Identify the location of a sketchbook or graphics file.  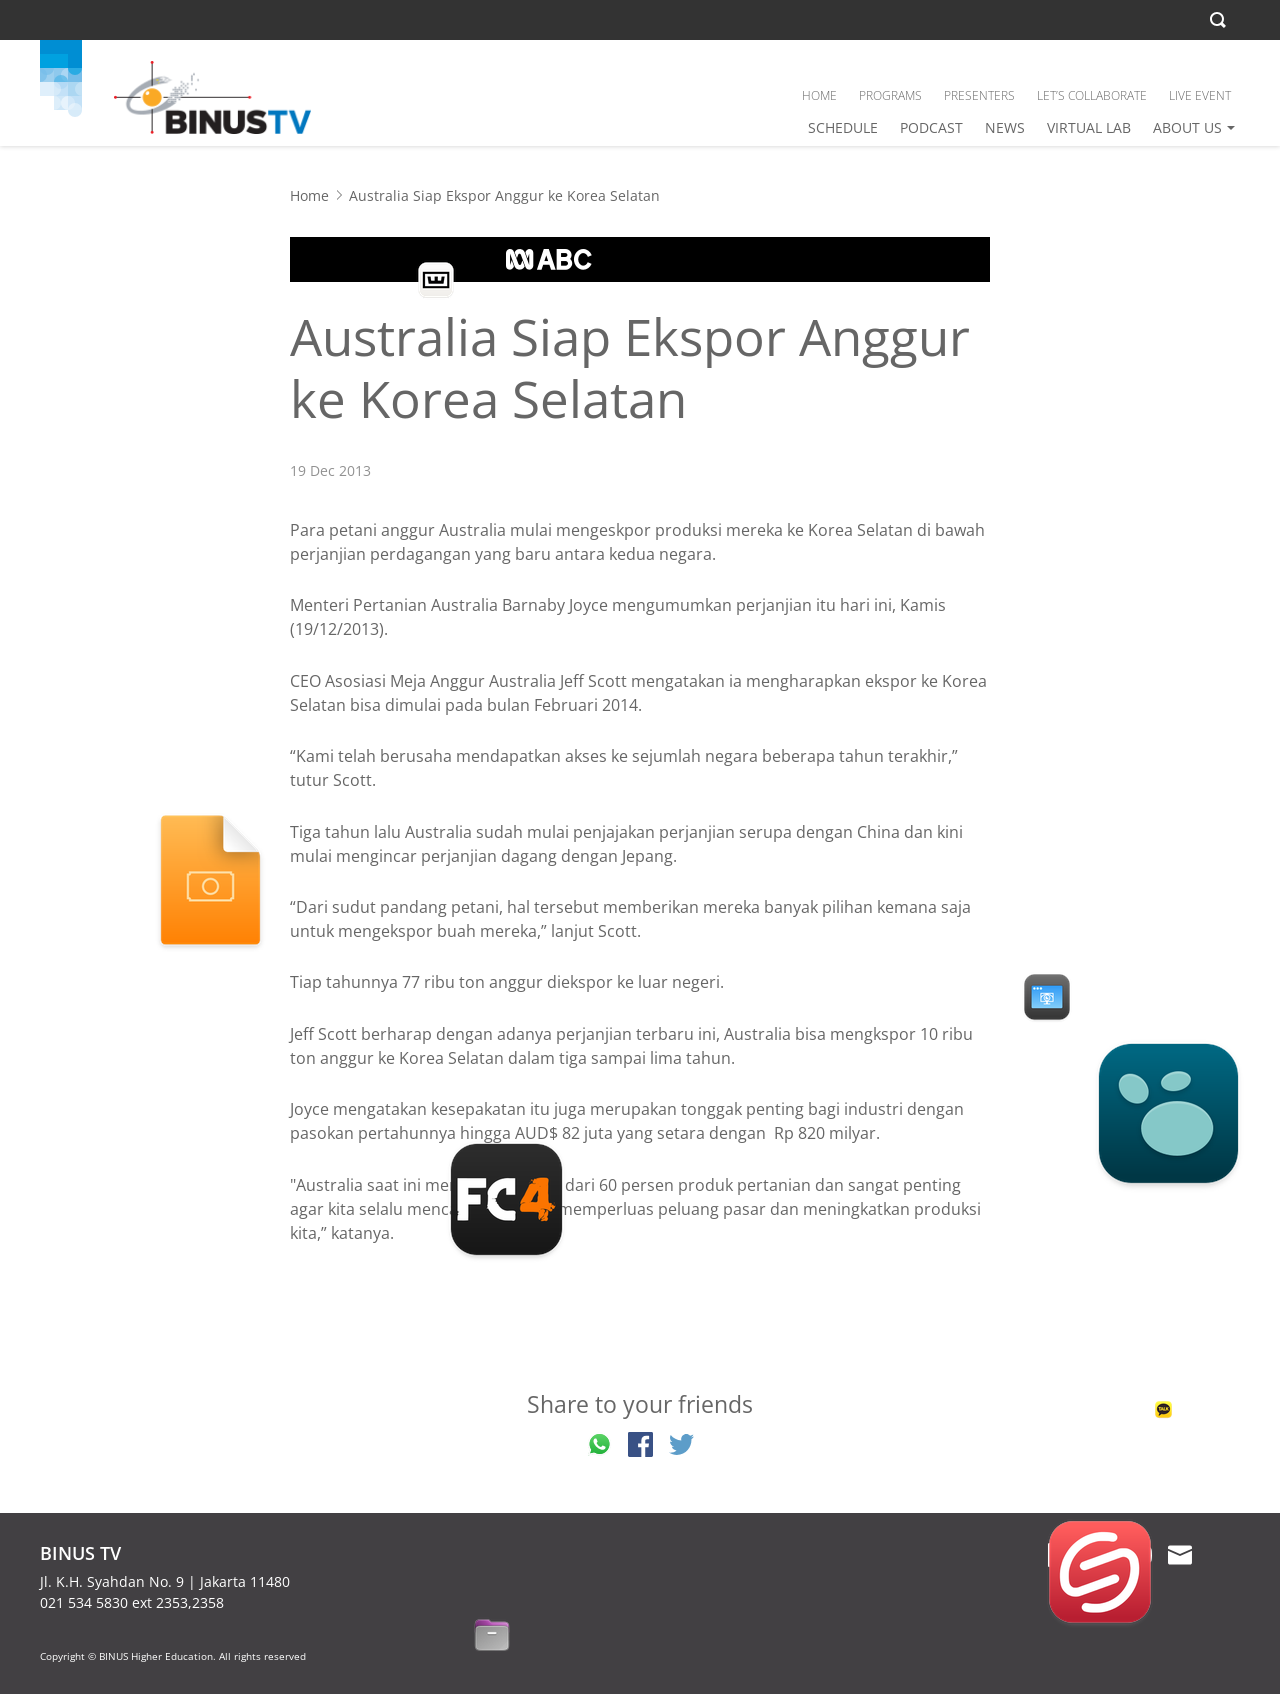
(210, 882).